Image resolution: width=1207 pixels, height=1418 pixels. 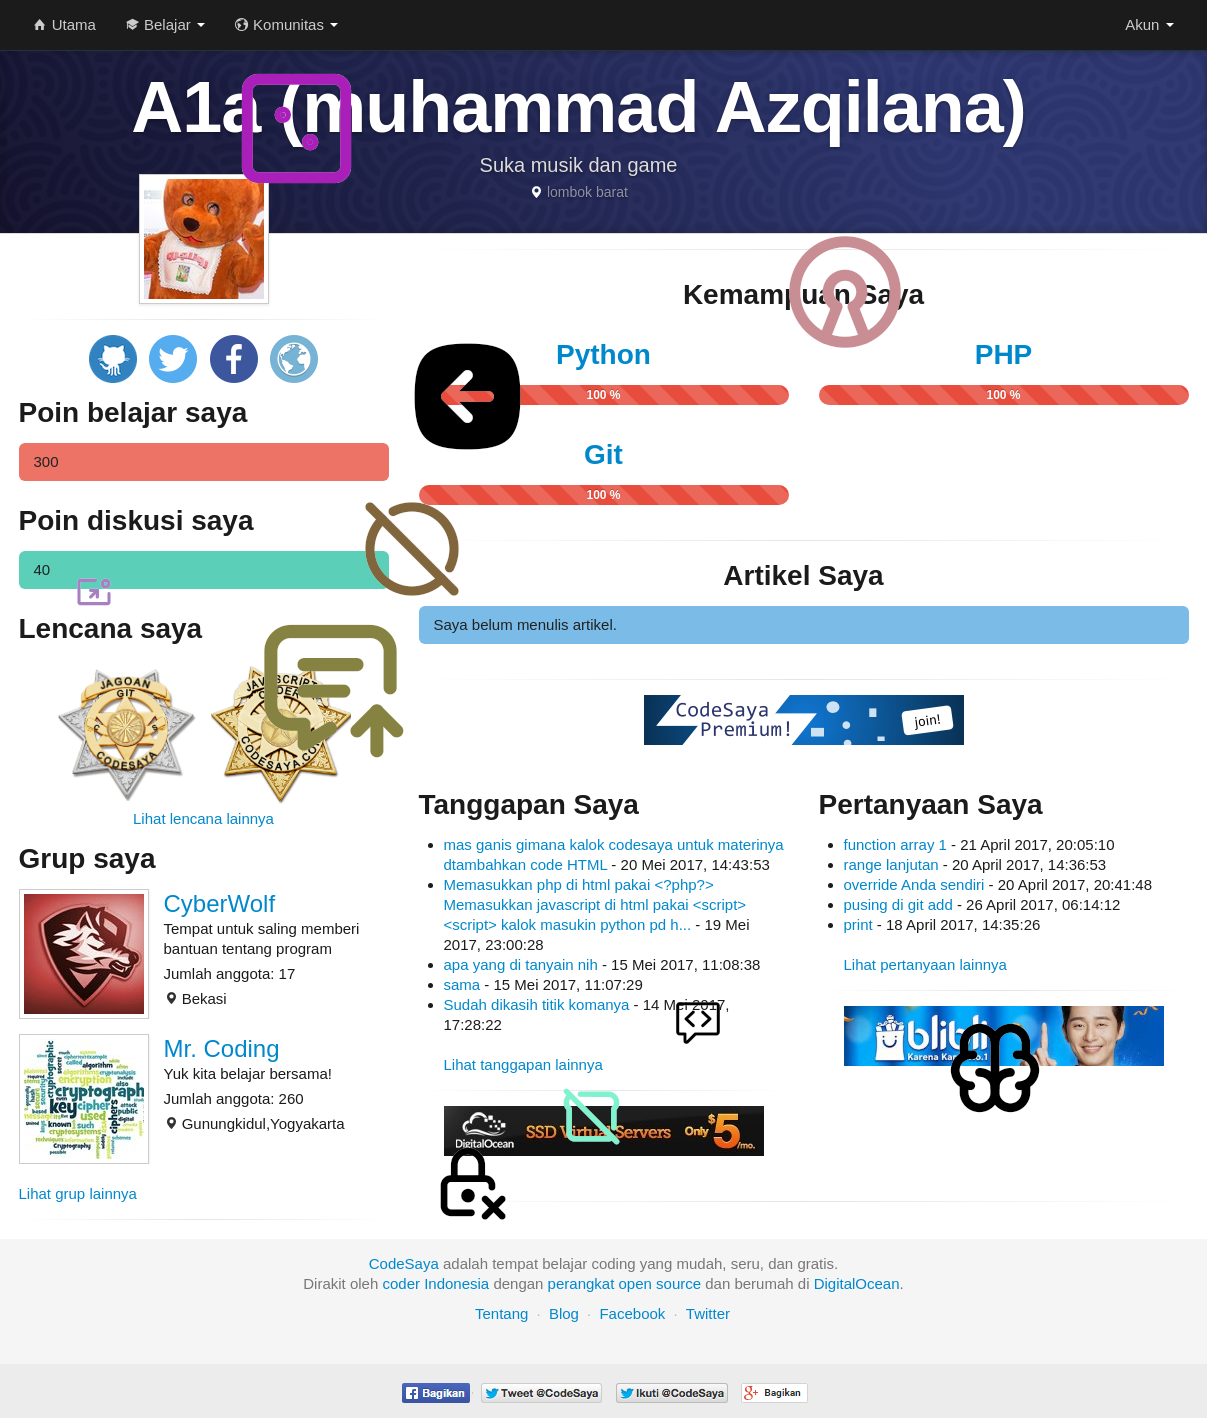 What do you see at coordinates (412, 549) in the screenshot?
I see `do not dry clean this item` at bounding box center [412, 549].